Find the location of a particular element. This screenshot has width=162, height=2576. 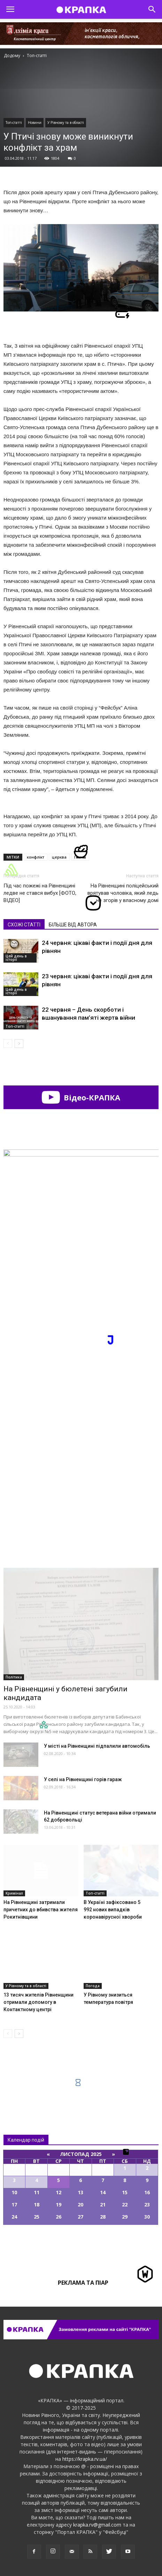

browse healthy food options is located at coordinates (80, 851).